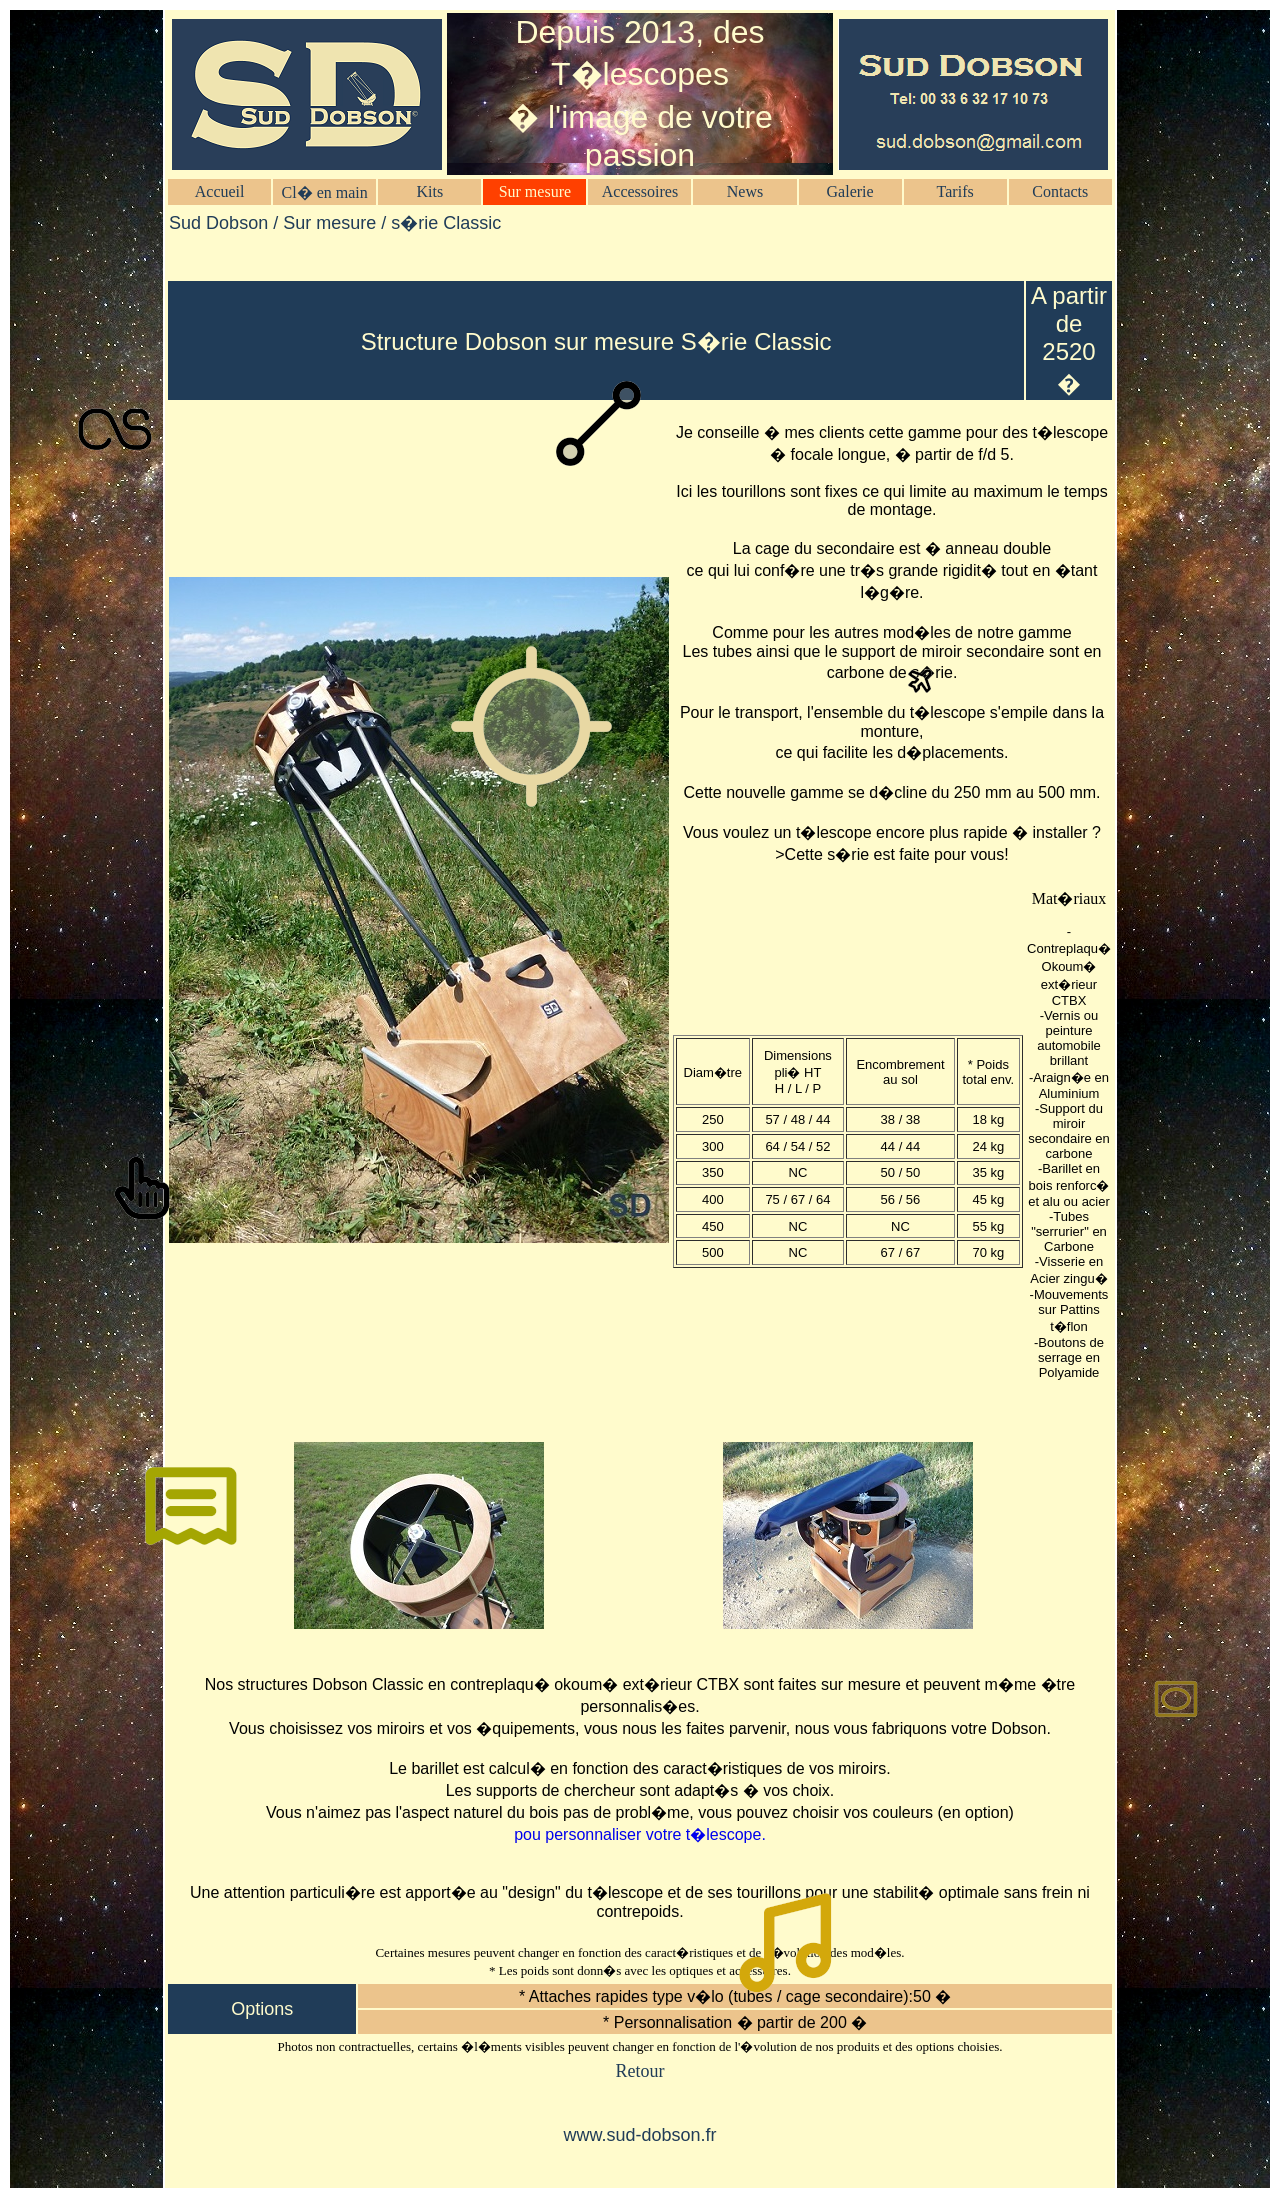 This screenshot has width=1280, height=2198. What do you see at coordinates (1176, 1699) in the screenshot?
I see `apply vignette effect to photo` at bounding box center [1176, 1699].